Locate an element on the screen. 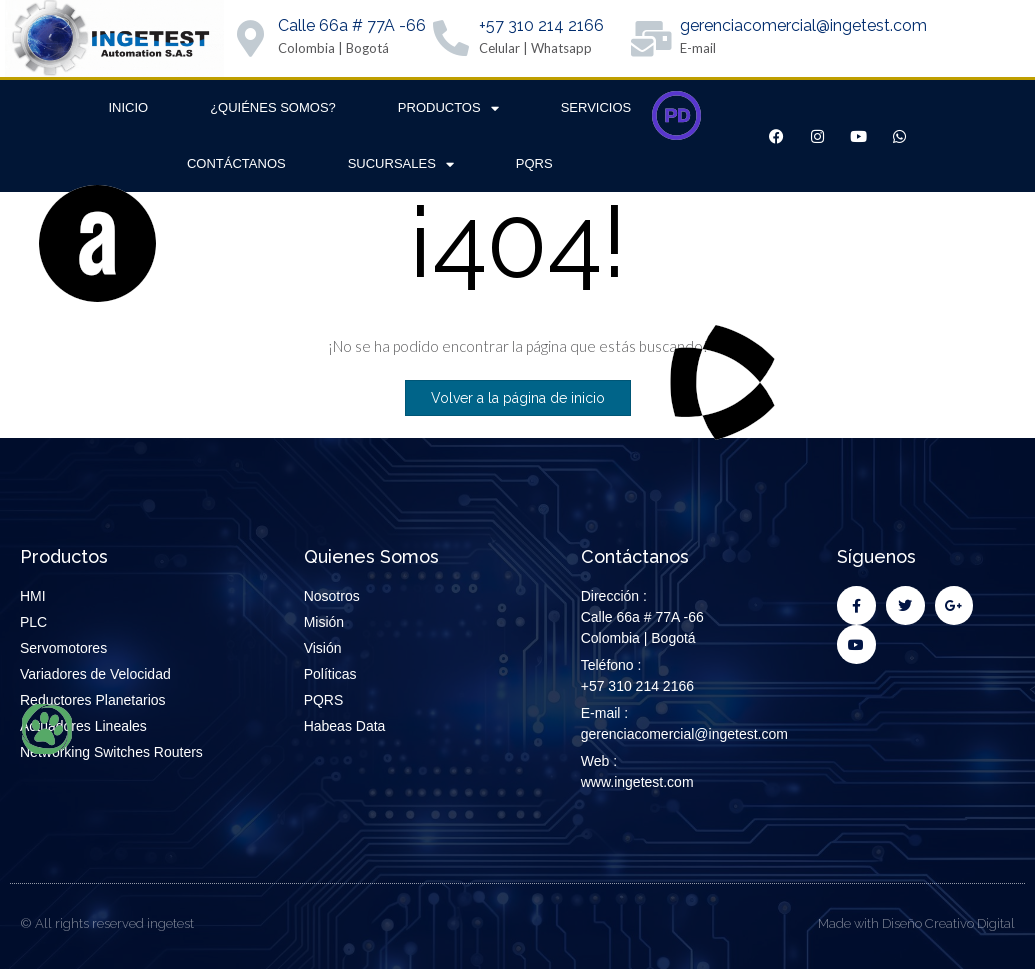 This screenshot has height=969, width=1035. visit alamy stock photo website is located at coordinates (97, 243).